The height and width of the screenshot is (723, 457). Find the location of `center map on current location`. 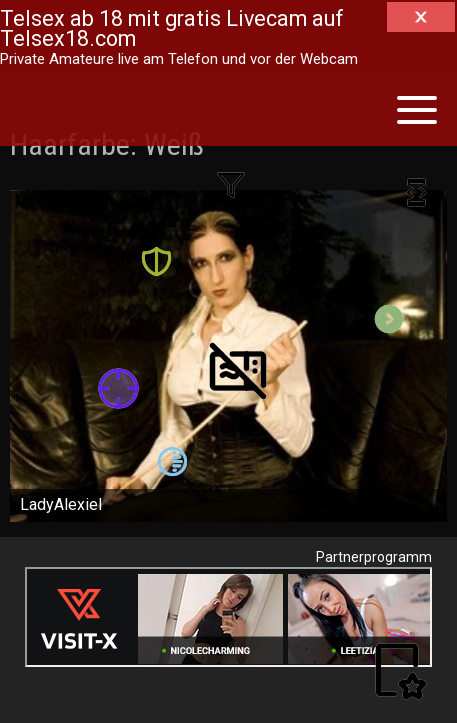

center map on current location is located at coordinates (118, 388).